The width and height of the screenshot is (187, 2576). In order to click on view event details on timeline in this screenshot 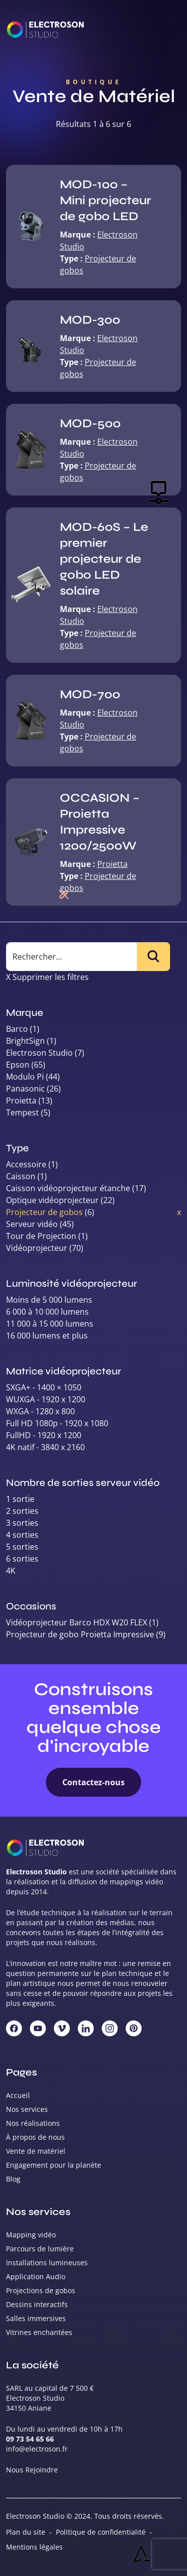, I will do `click(159, 492)`.